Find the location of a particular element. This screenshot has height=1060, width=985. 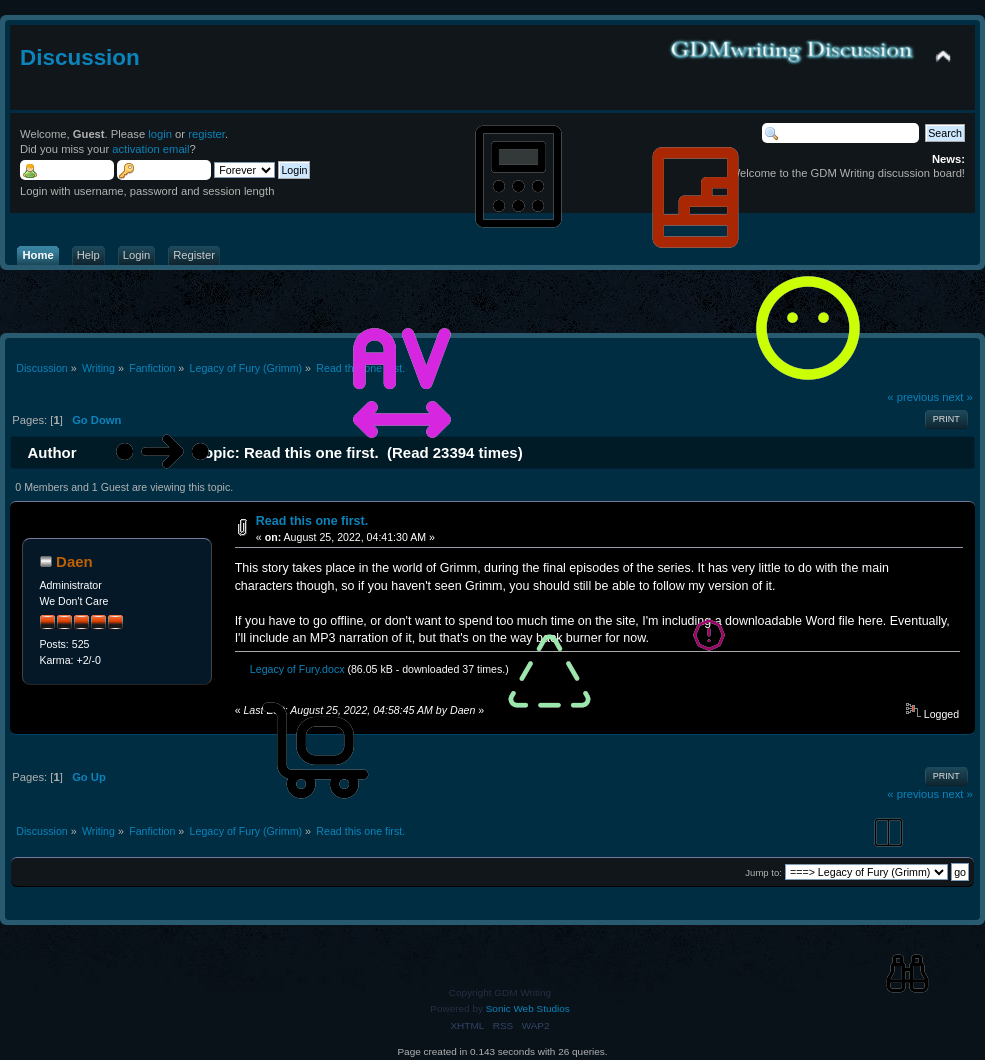

search or explore content is located at coordinates (907, 973).